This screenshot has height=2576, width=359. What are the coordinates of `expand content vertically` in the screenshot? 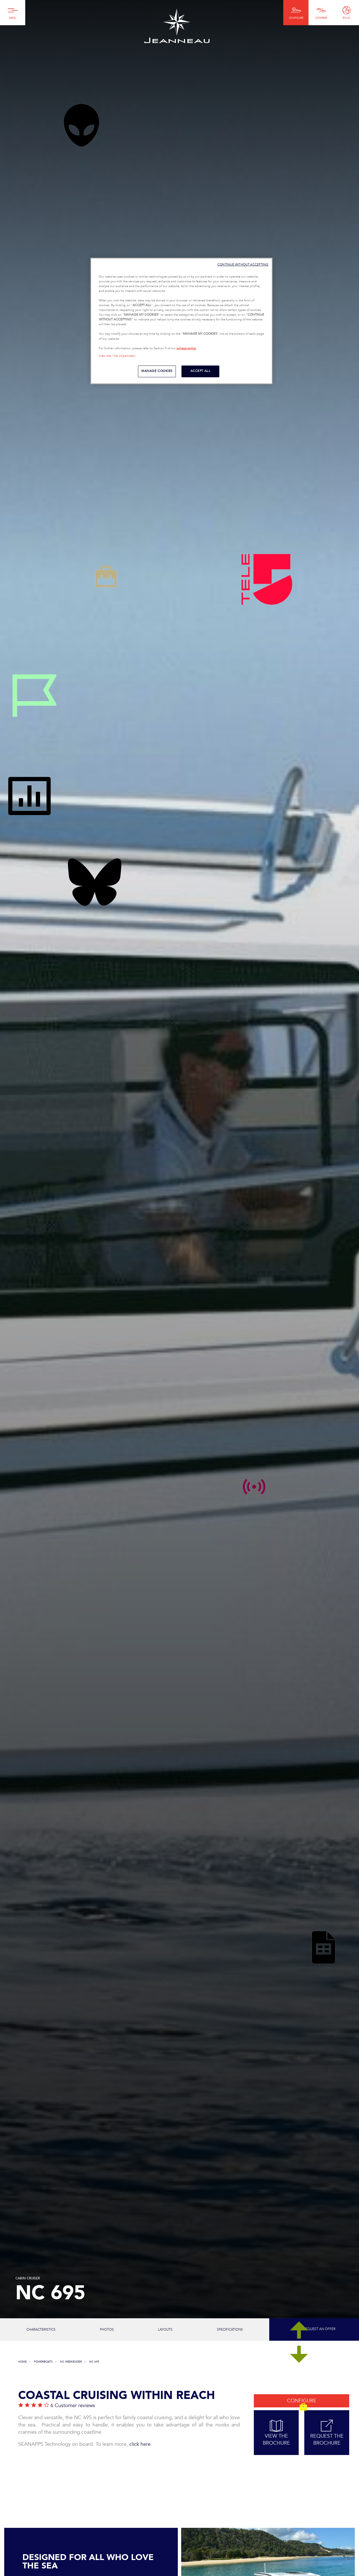 It's located at (299, 2342).